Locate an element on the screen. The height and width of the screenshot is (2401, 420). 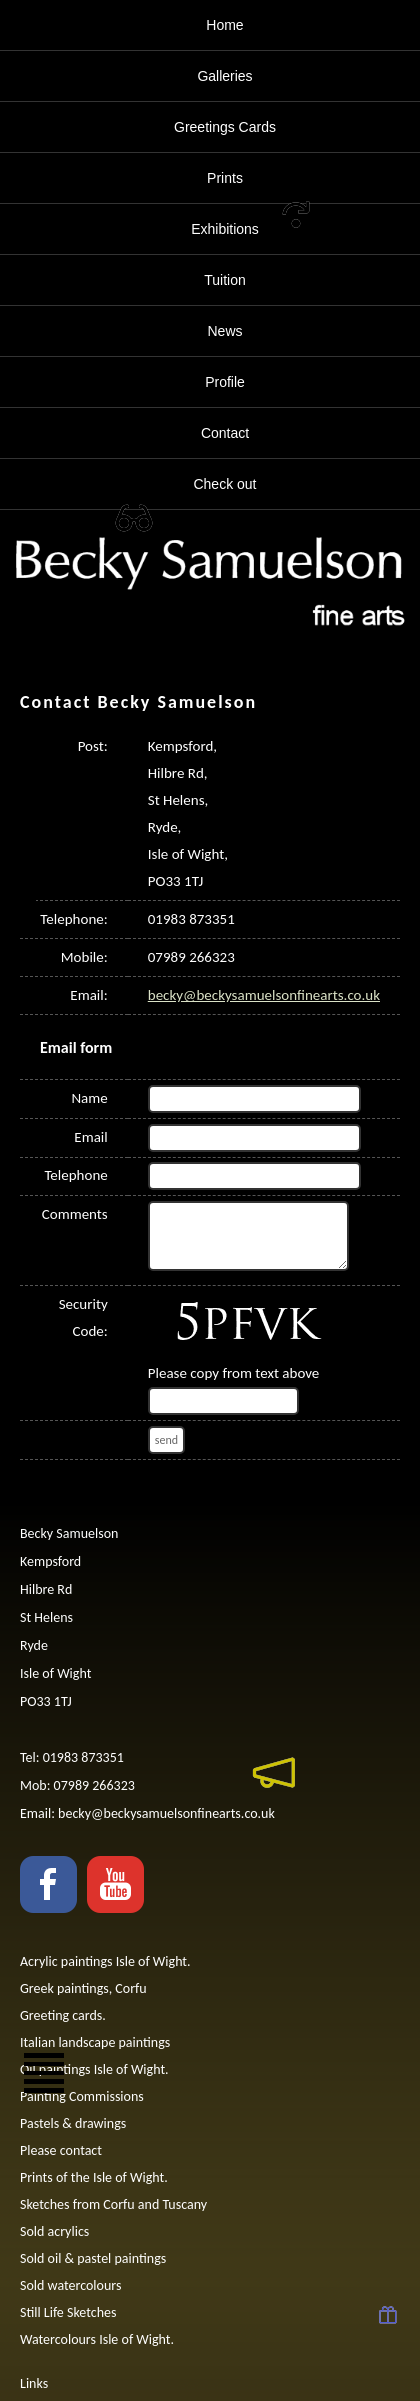
access payment methods is located at coordinates (23, 903).